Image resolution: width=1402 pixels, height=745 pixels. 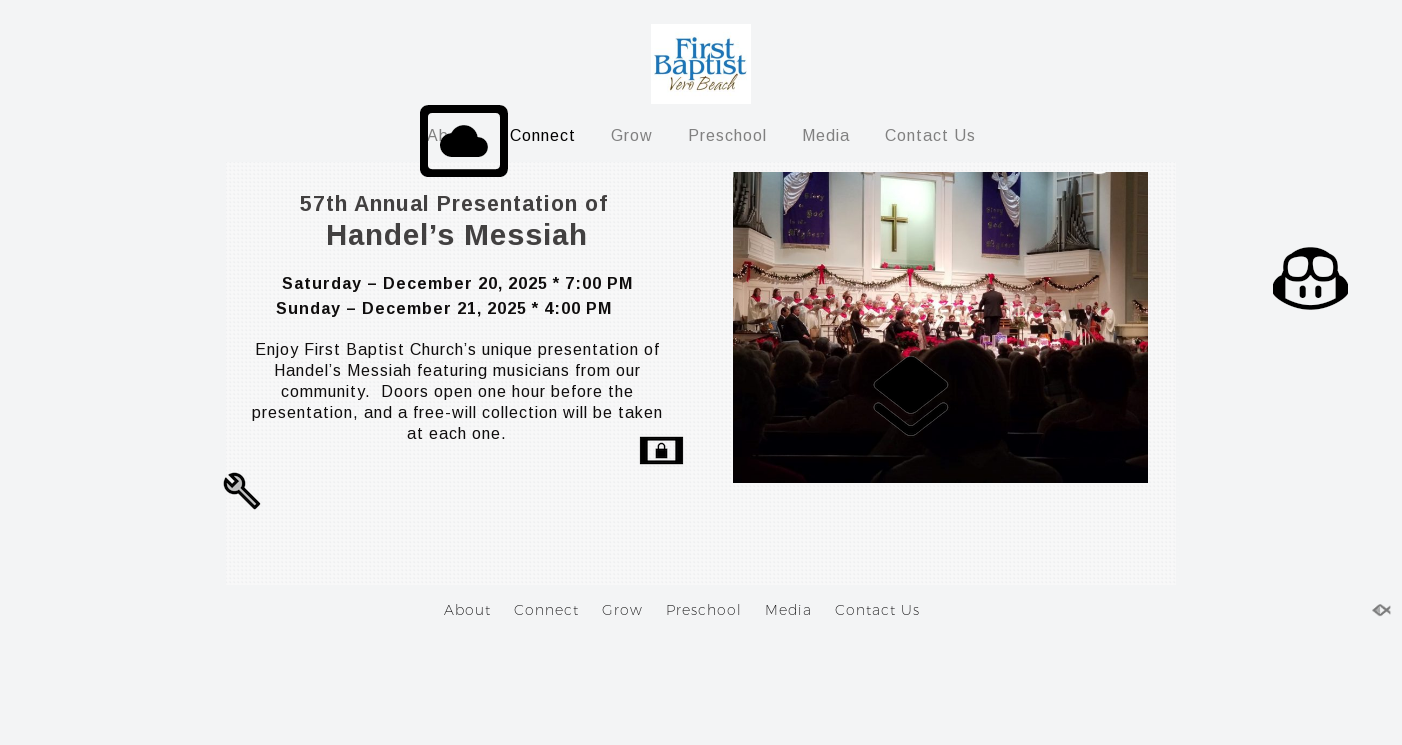 What do you see at coordinates (911, 398) in the screenshot?
I see `toggle map layers or overlays` at bounding box center [911, 398].